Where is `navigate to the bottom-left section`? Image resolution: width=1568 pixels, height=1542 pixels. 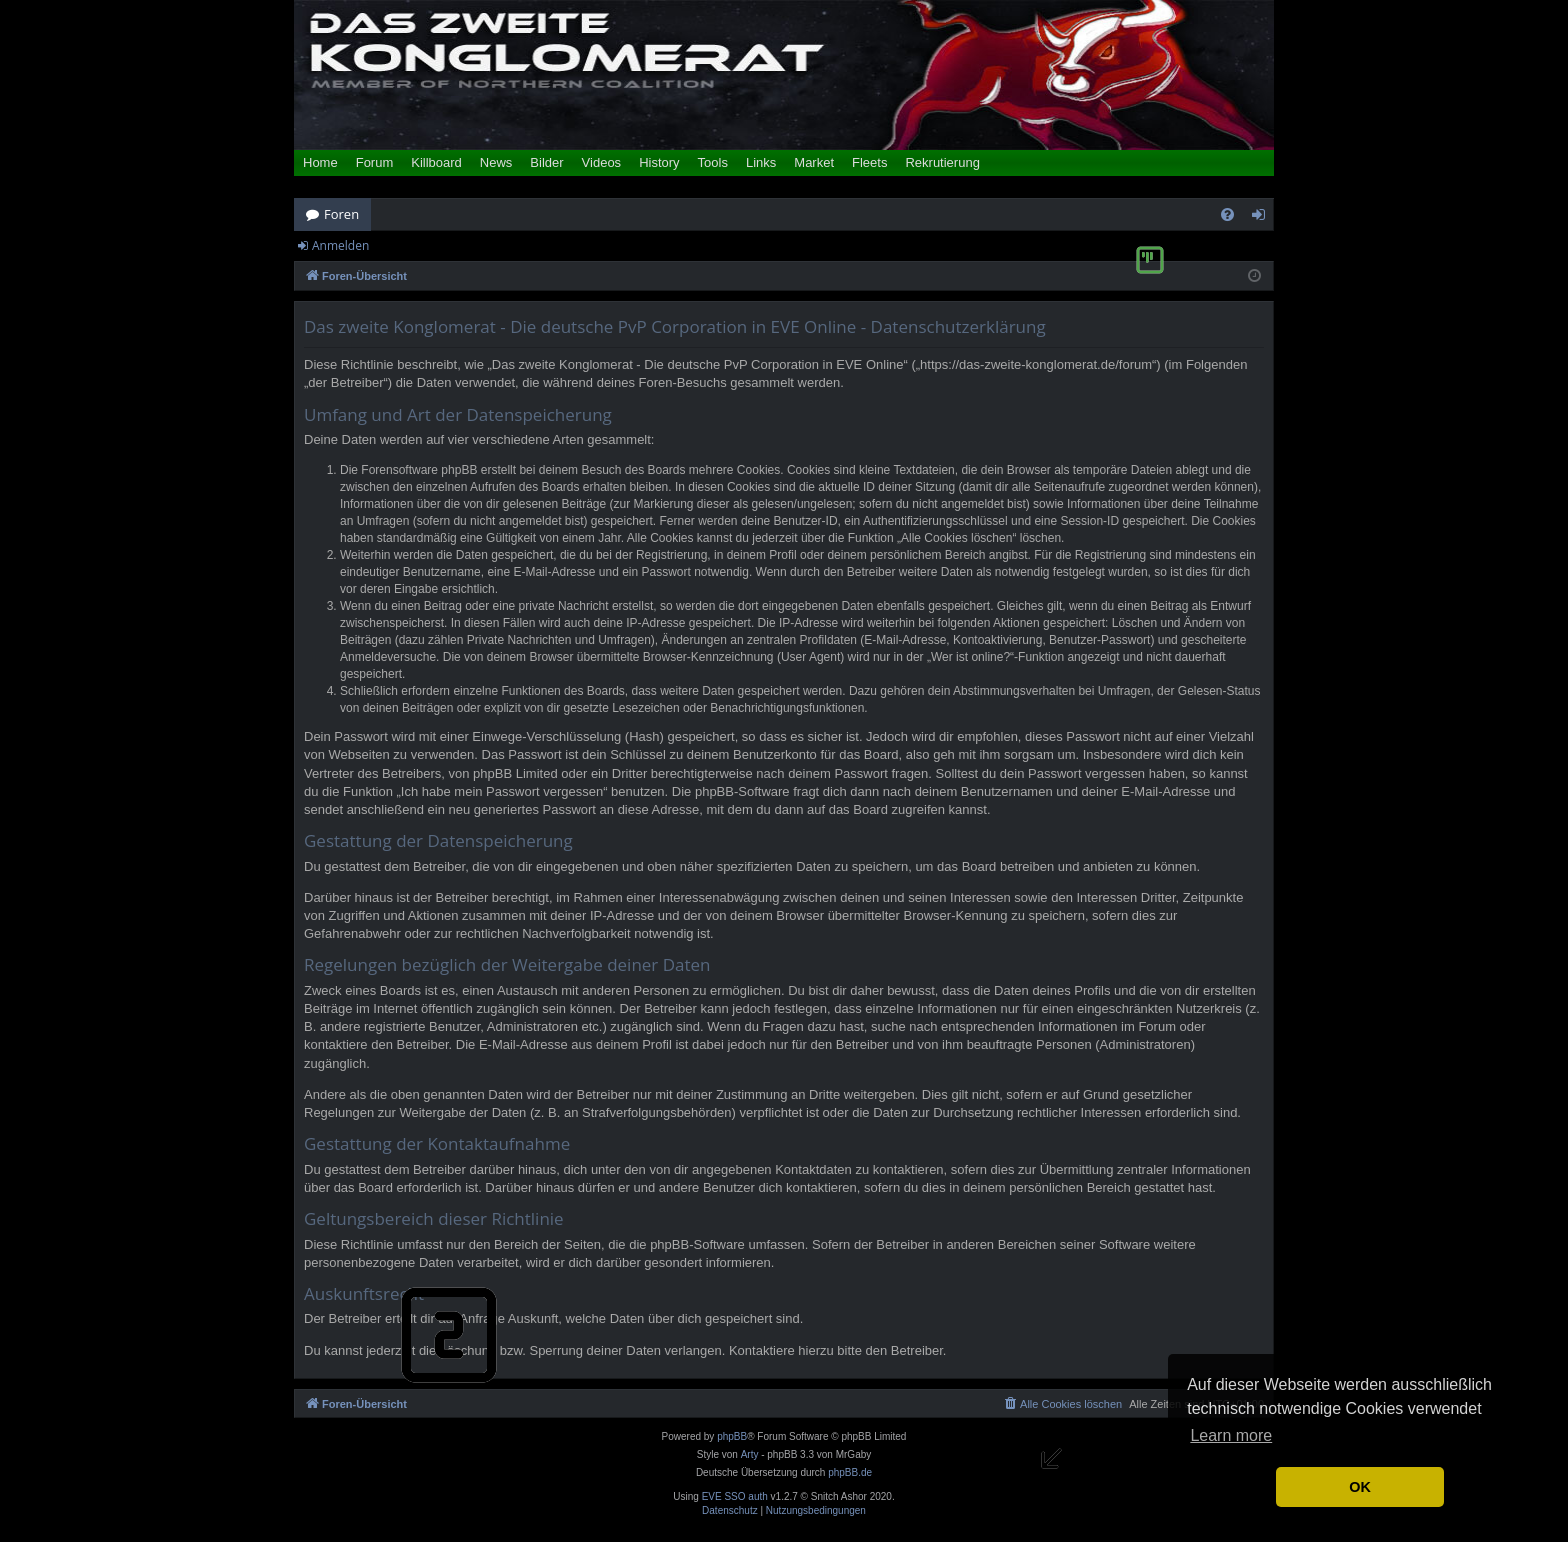
navigate to the bottom-left section is located at coordinates (1051, 1458).